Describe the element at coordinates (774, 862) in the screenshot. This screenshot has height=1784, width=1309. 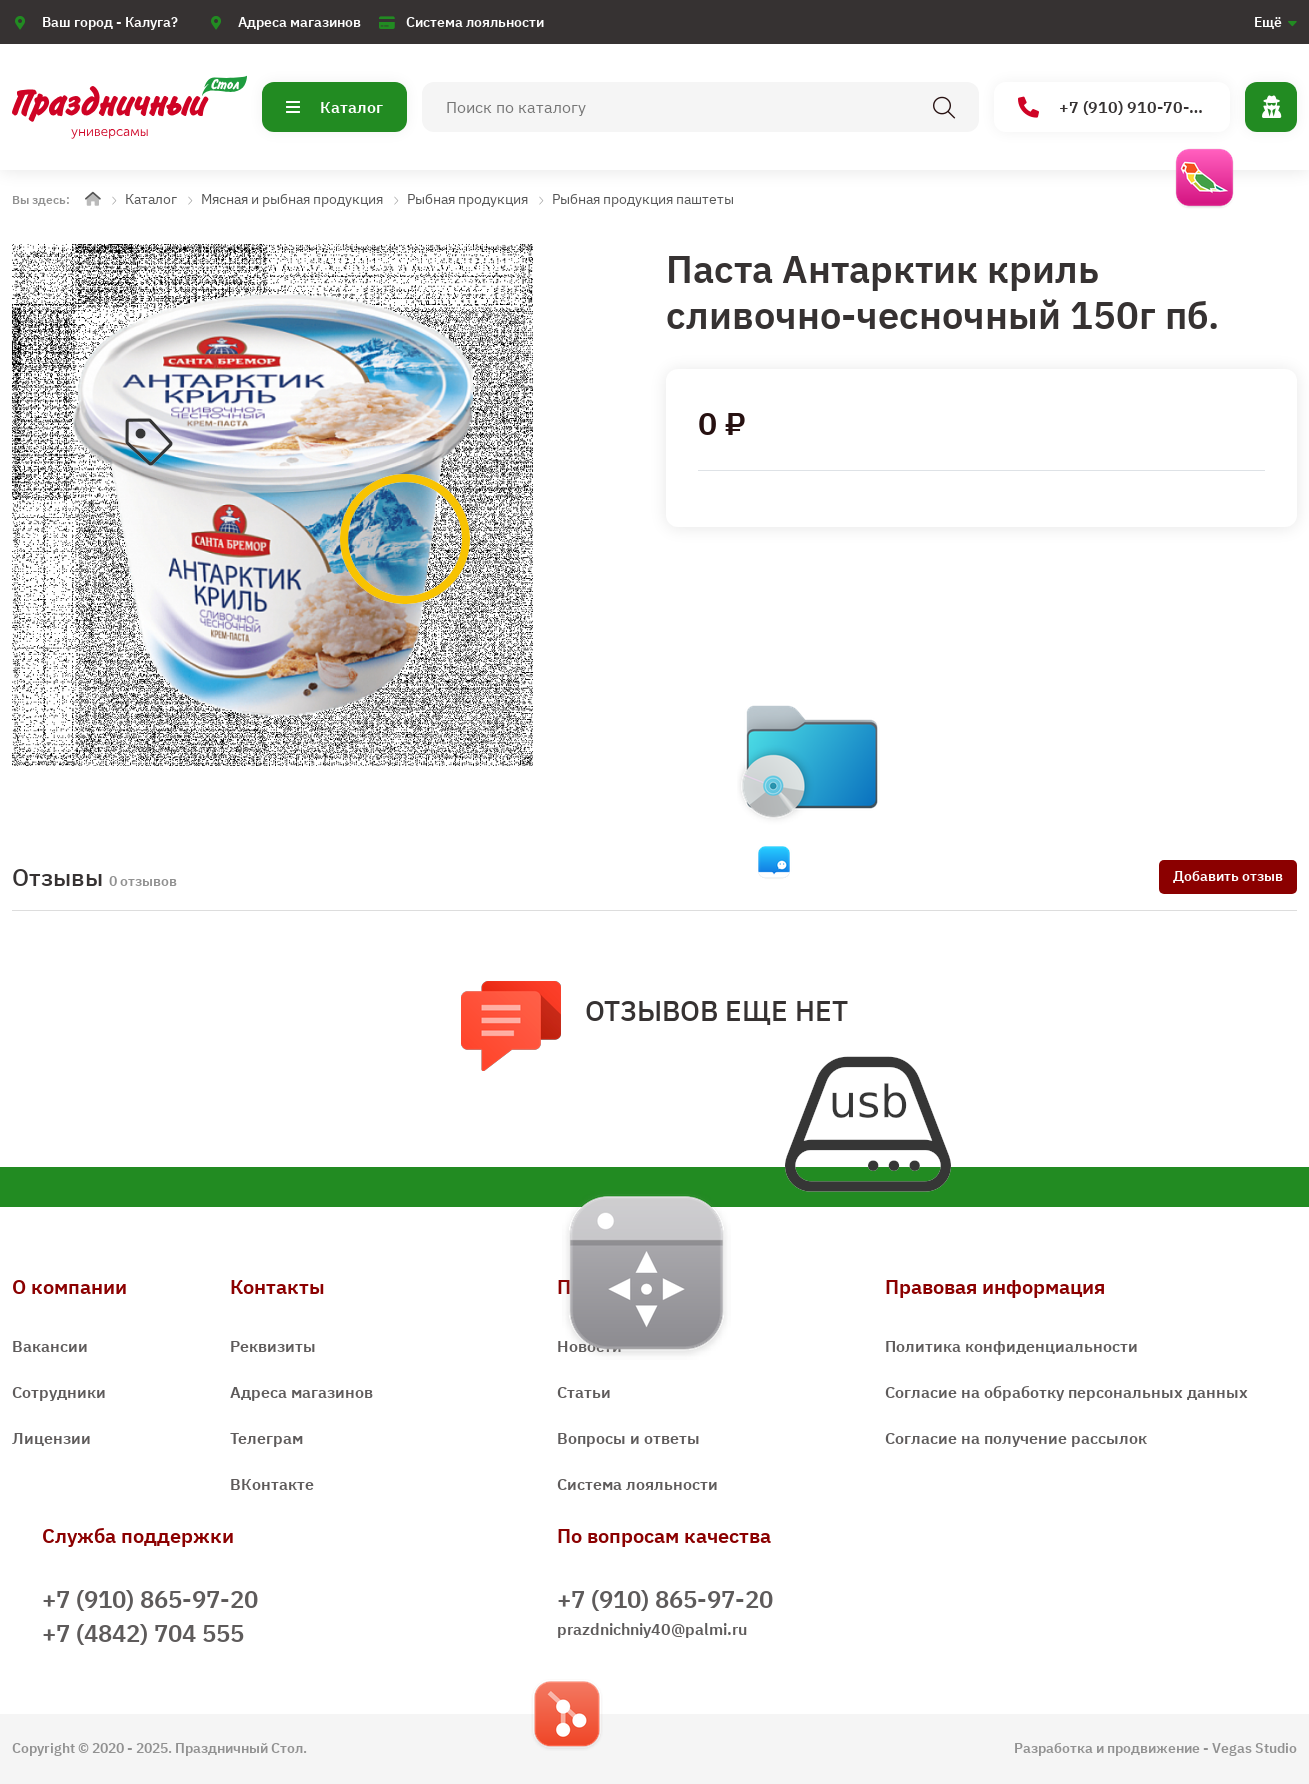
I see `open the weread app` at that location.